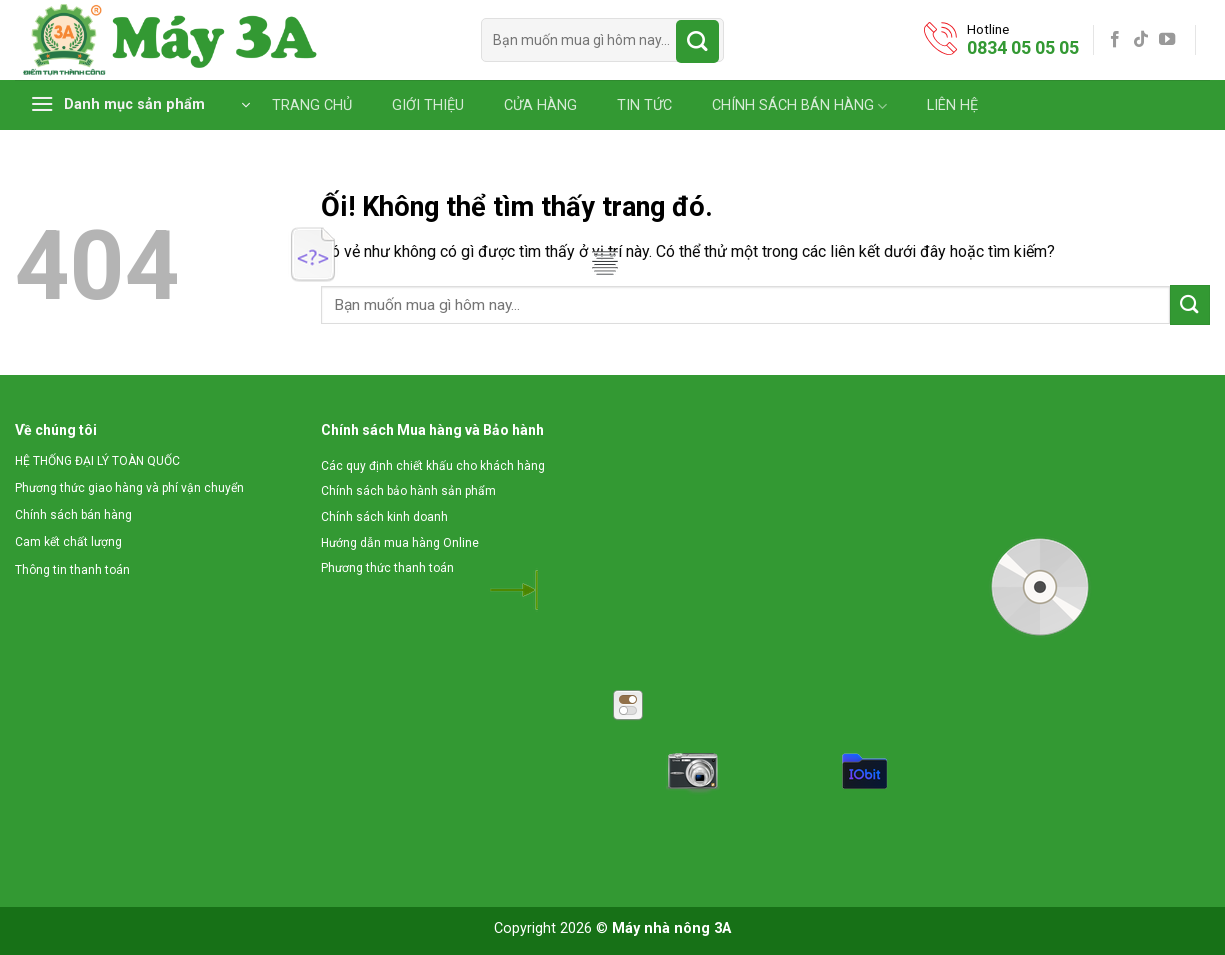 Image resolution: width=1225 pixels, height=955 pixels. I want to click on unmount or eject a cd/dvd disc, so click(1040, 587).